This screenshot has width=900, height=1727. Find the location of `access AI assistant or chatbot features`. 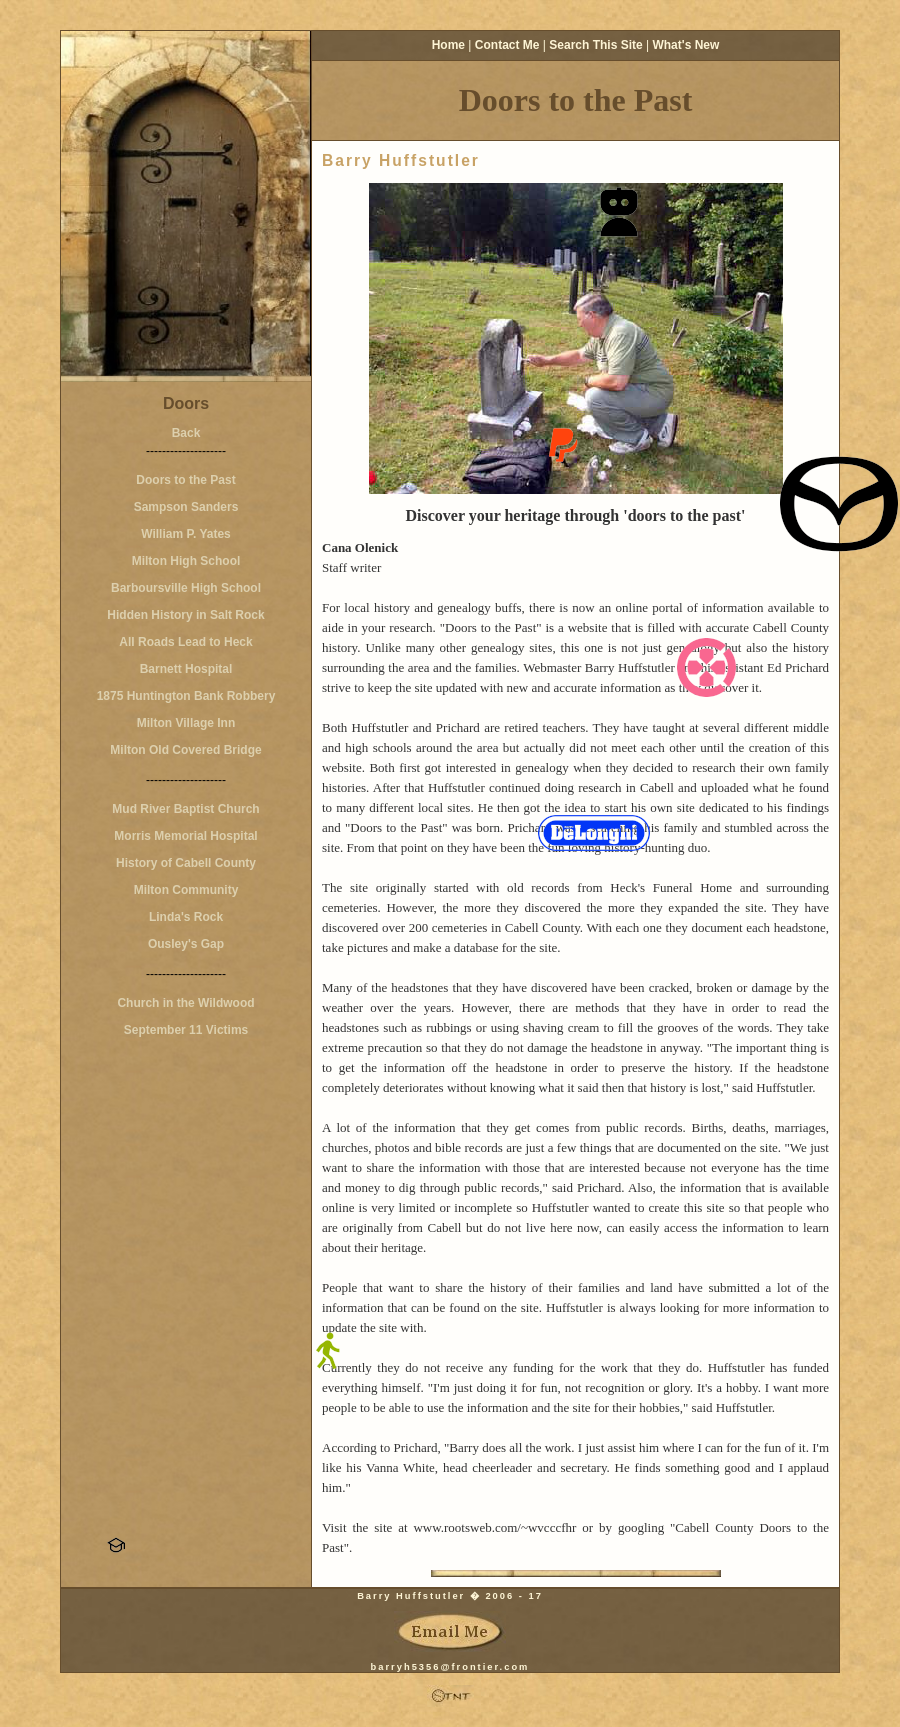

access AI assistant or chatbot features is located at coordinates (619, 213).